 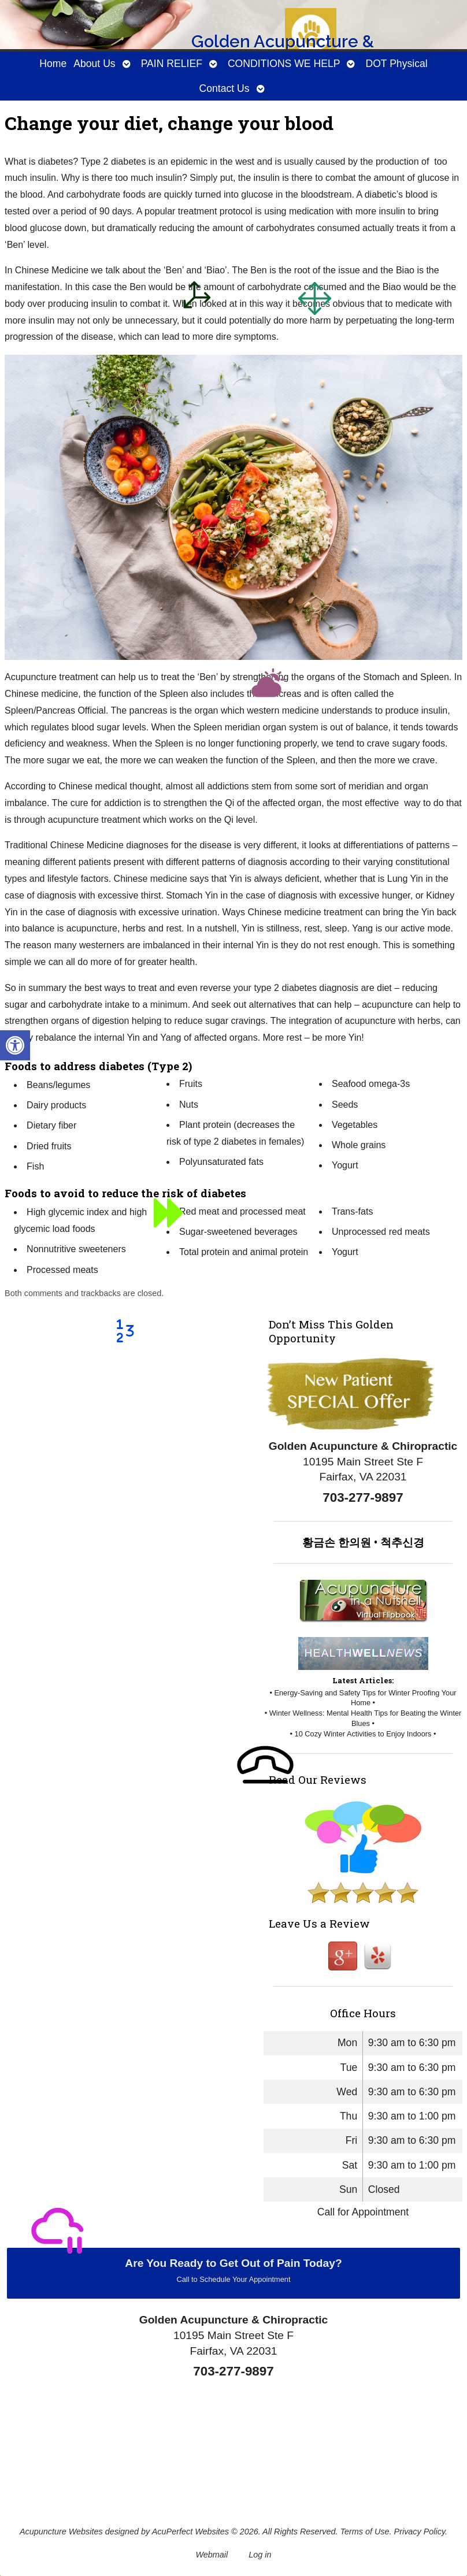 I want to click on switch to 3D view or coordinate system, so click(x=195, y=296).